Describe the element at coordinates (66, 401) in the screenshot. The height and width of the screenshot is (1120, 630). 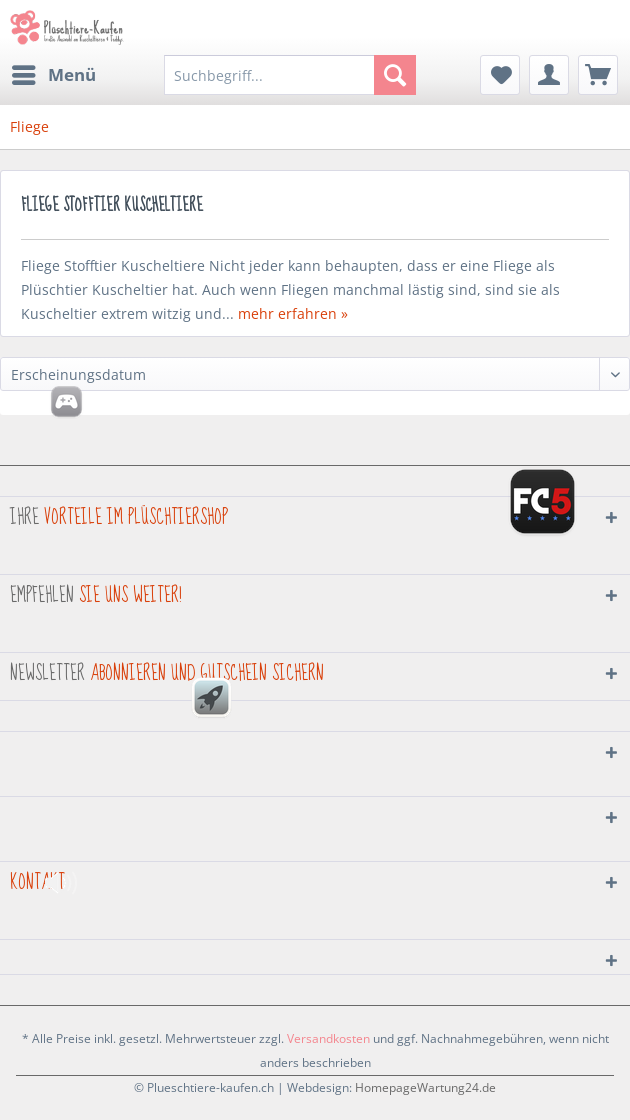
I see `open games folder or category` at that location.